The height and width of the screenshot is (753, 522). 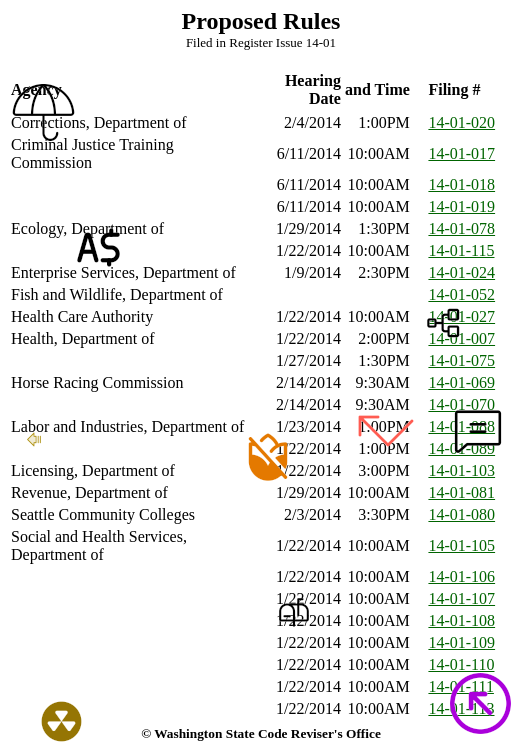 What do you see at coordinates (98, 247) in the screenshot?
I see `indicates australian dollar currency` at bounding box center [98, 247].